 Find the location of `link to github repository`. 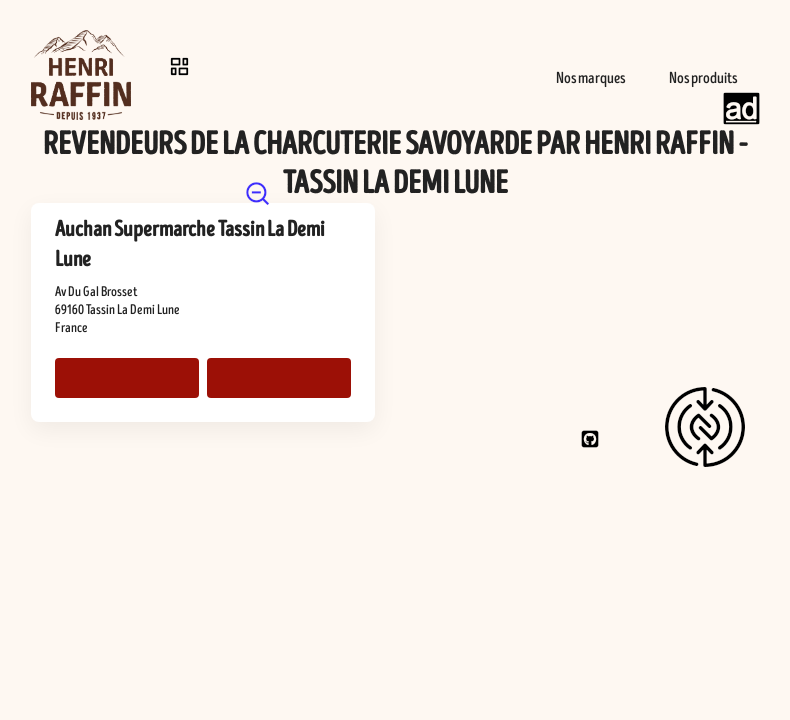

link to github repository is located at coordinates (590, 439).